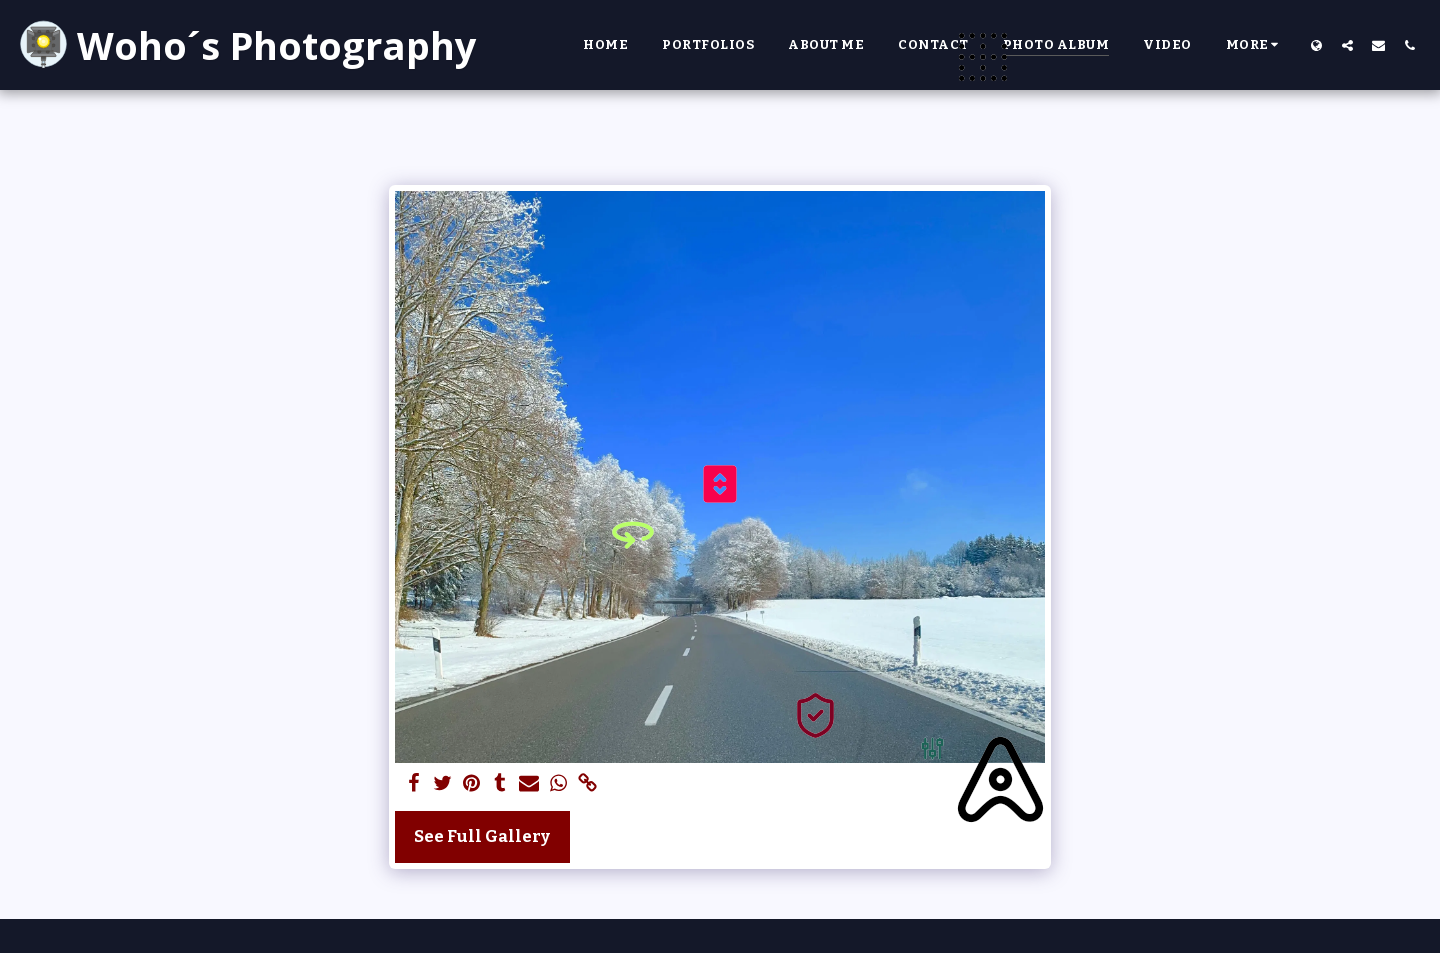  Describe the element at coordinates (983, 57) in the screenshot. I see `remove all borders from selected element` at that location.